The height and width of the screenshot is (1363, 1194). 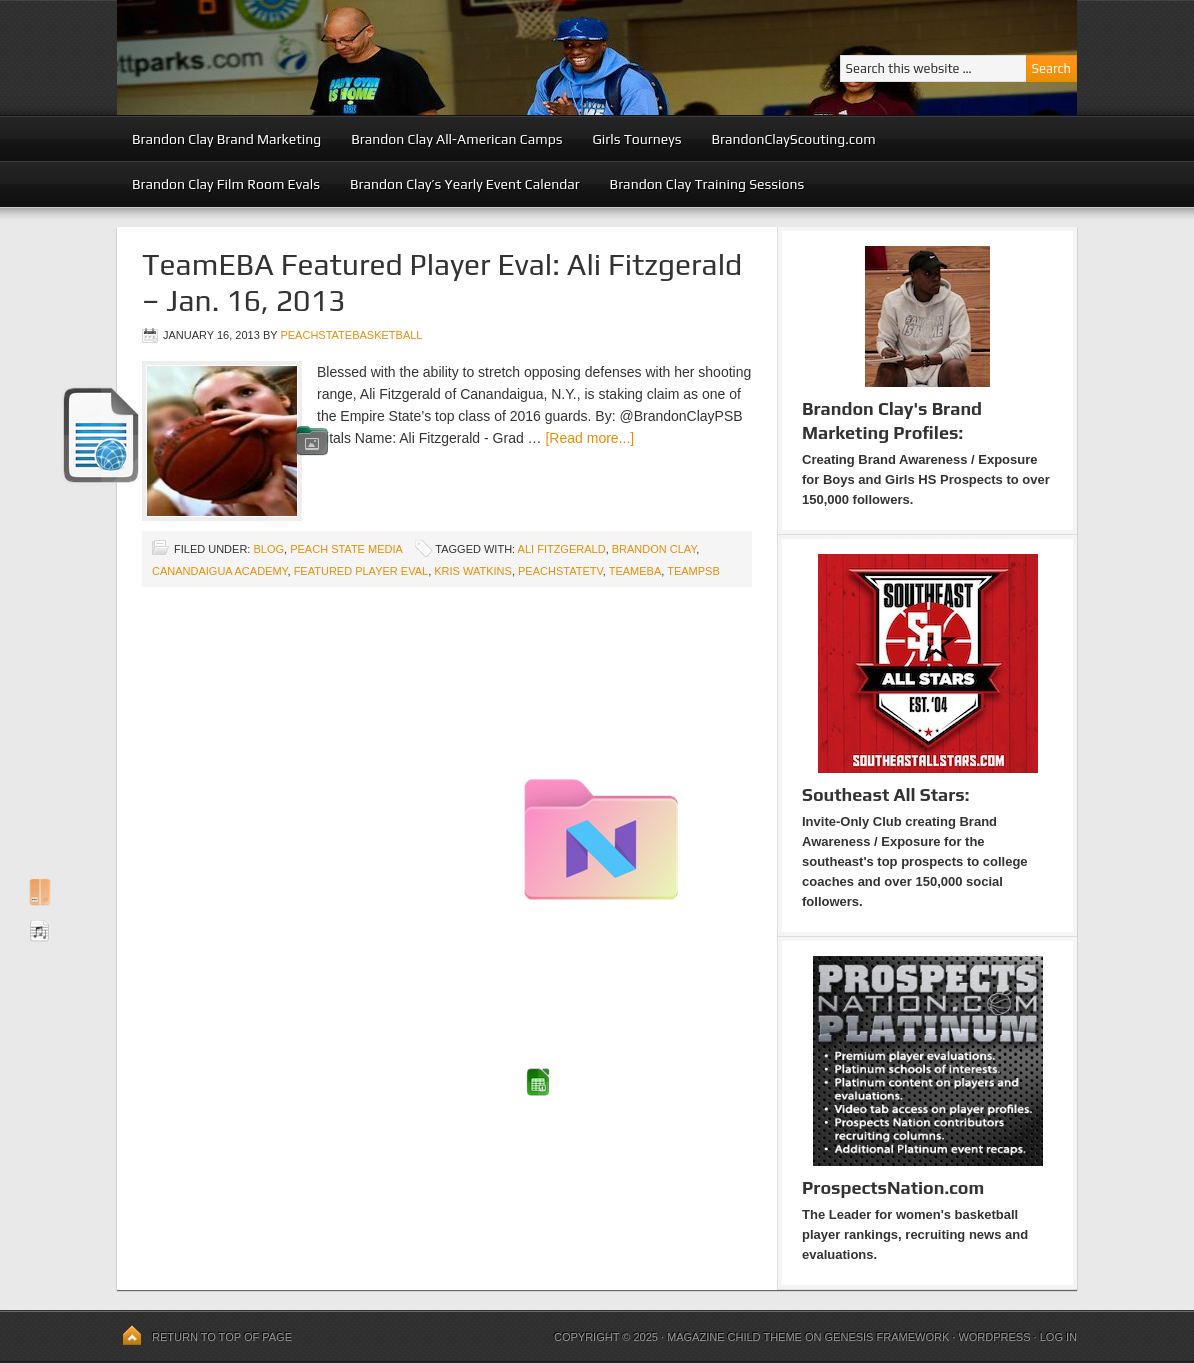 I want to click on open a web template document file, so click(x=101, y=435).